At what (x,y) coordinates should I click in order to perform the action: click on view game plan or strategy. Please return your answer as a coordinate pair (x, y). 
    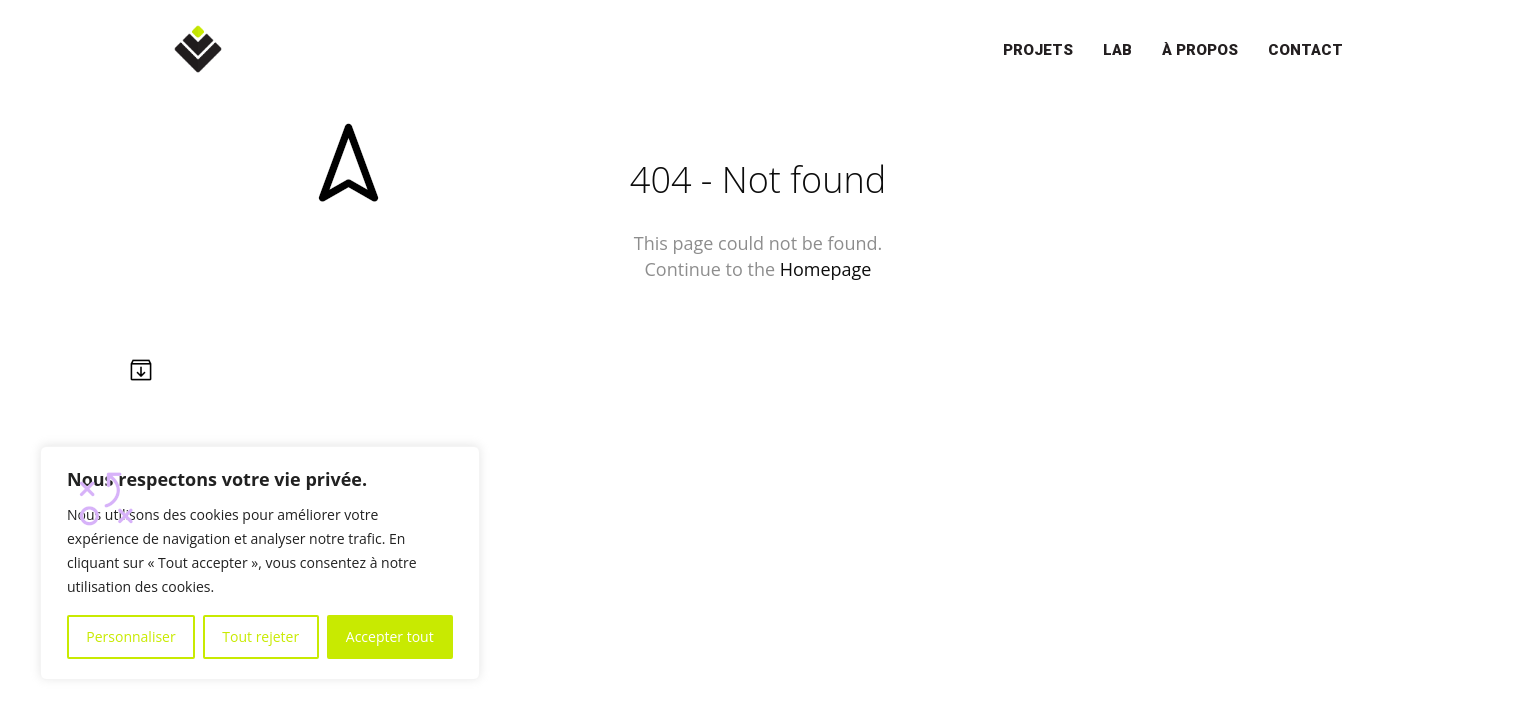
    Looking at the image, I should click on (104, 499).